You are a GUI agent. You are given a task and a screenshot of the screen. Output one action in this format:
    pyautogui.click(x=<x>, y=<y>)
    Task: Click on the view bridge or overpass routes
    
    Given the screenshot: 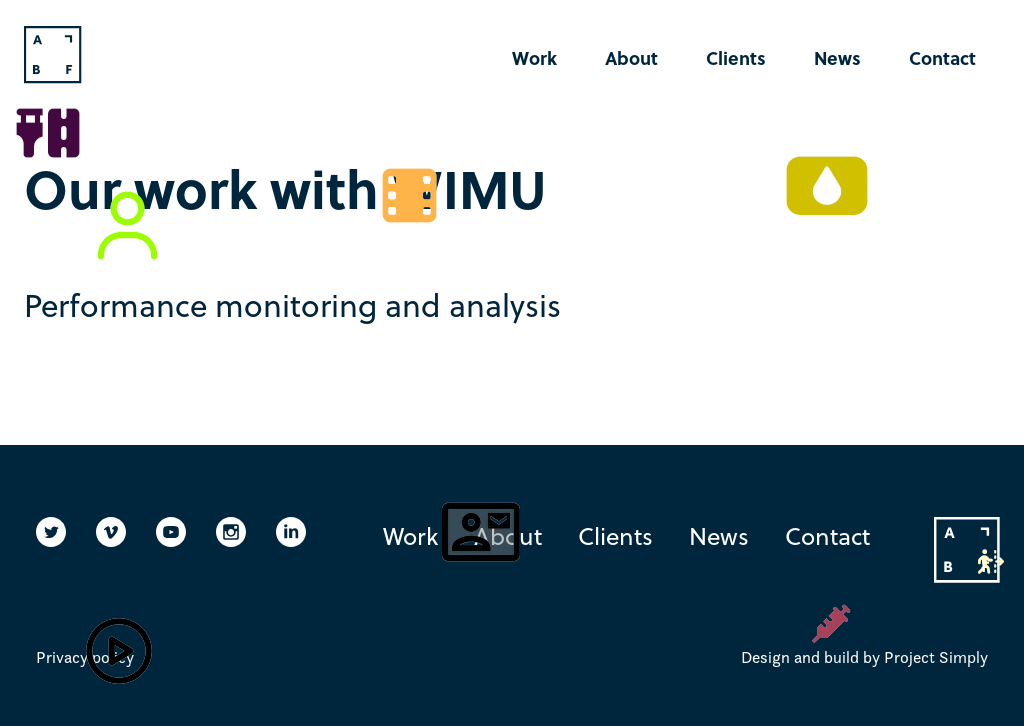 What is the action you would take?
    pyautogui.click(x=48, y=133)
    